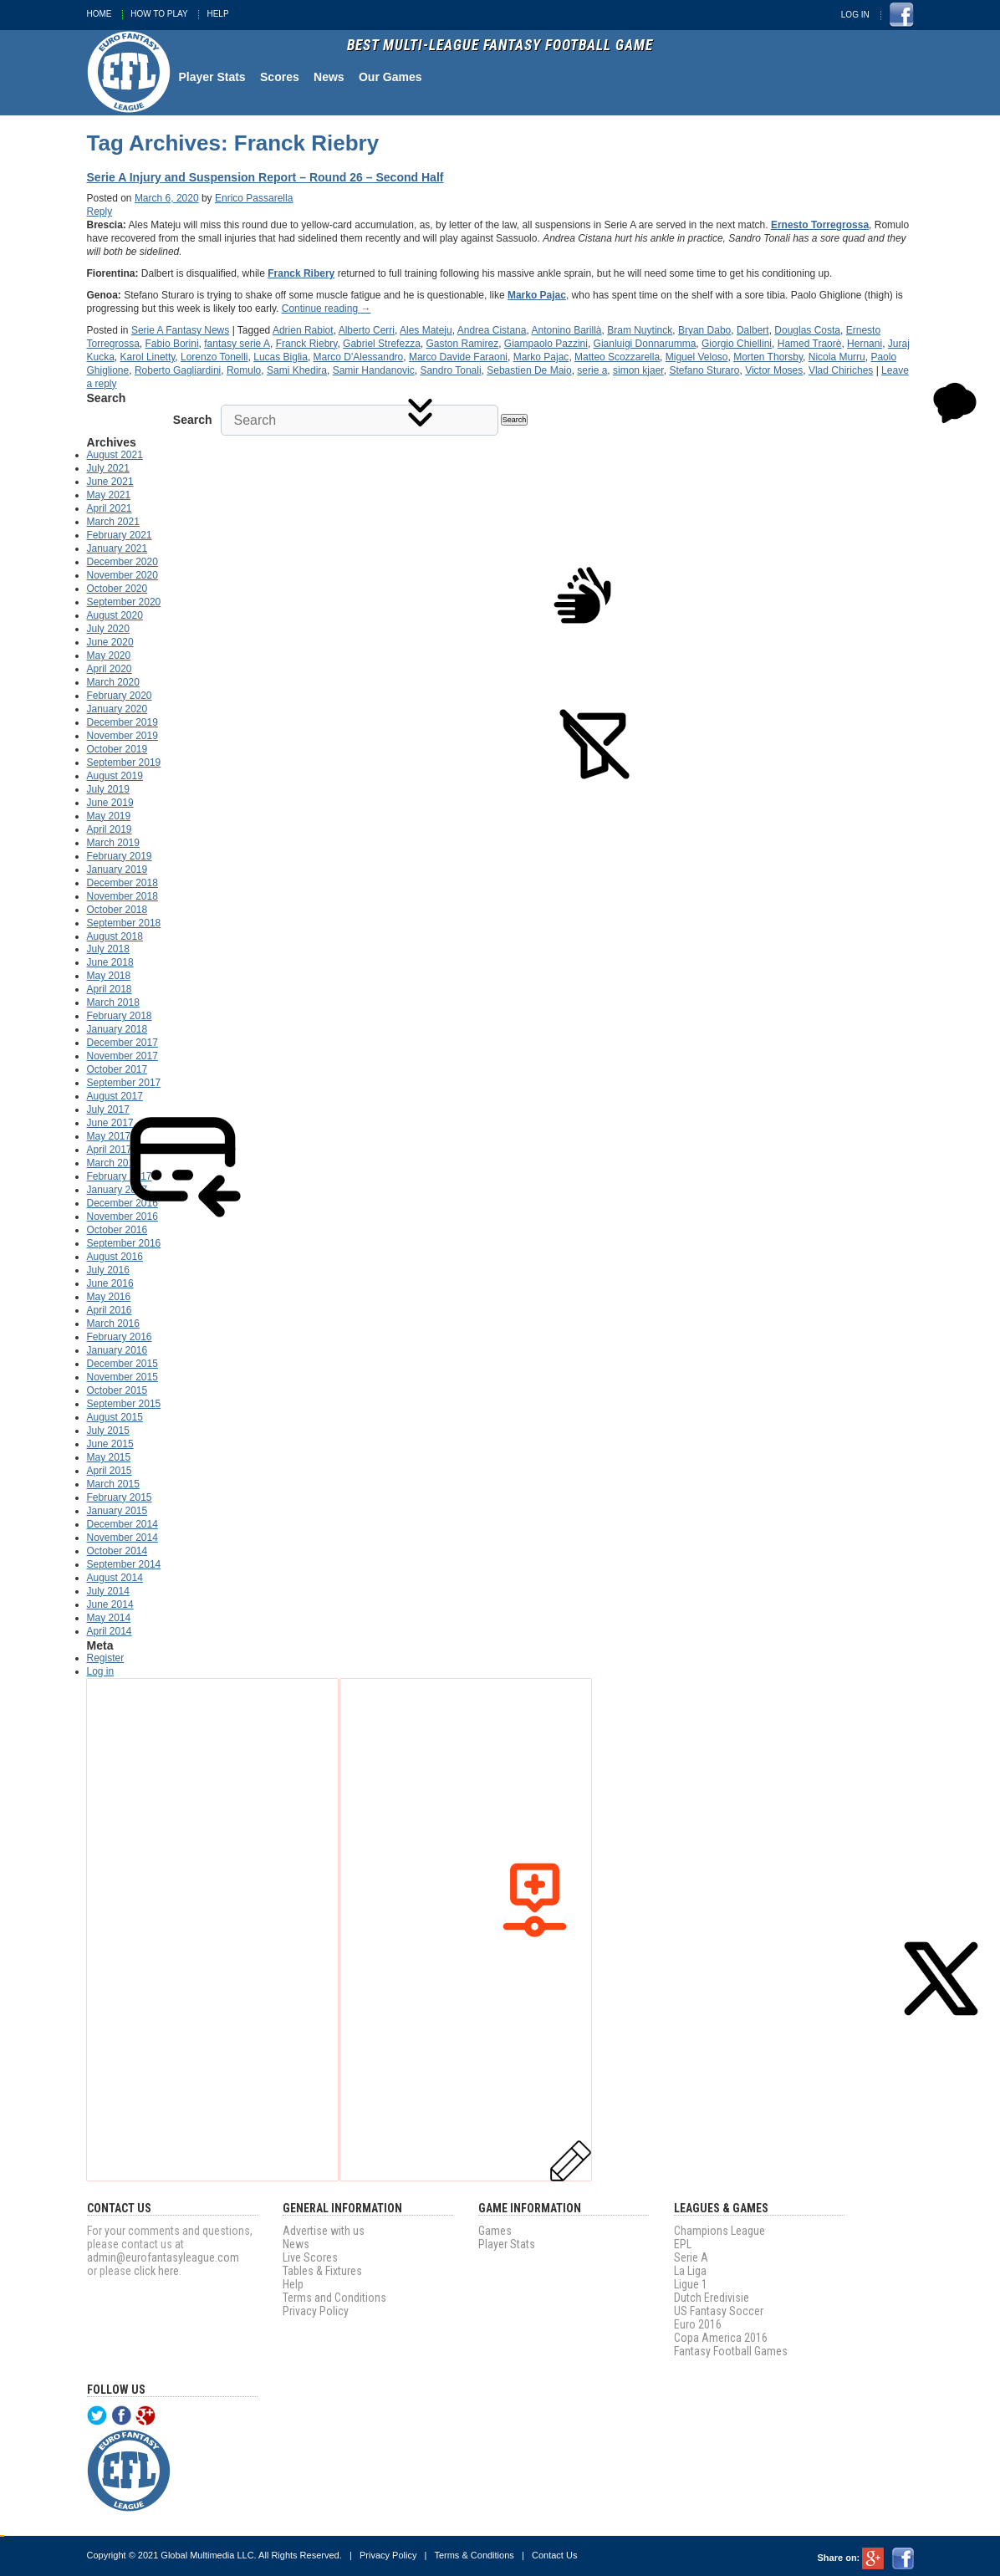 The image size is (1000, 2576). I want to click on edit or modify content, so click(569, 2161).